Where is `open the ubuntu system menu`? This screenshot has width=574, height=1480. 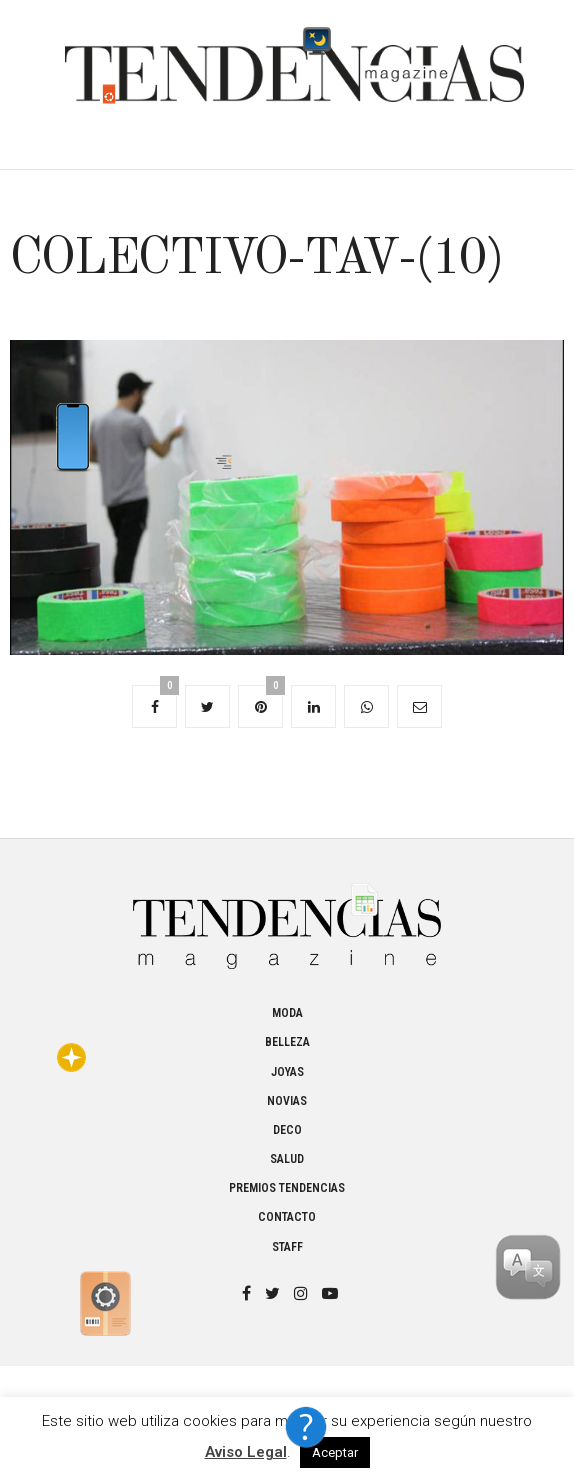 open the ubuntu system menu is located at coordinates (109, 94).